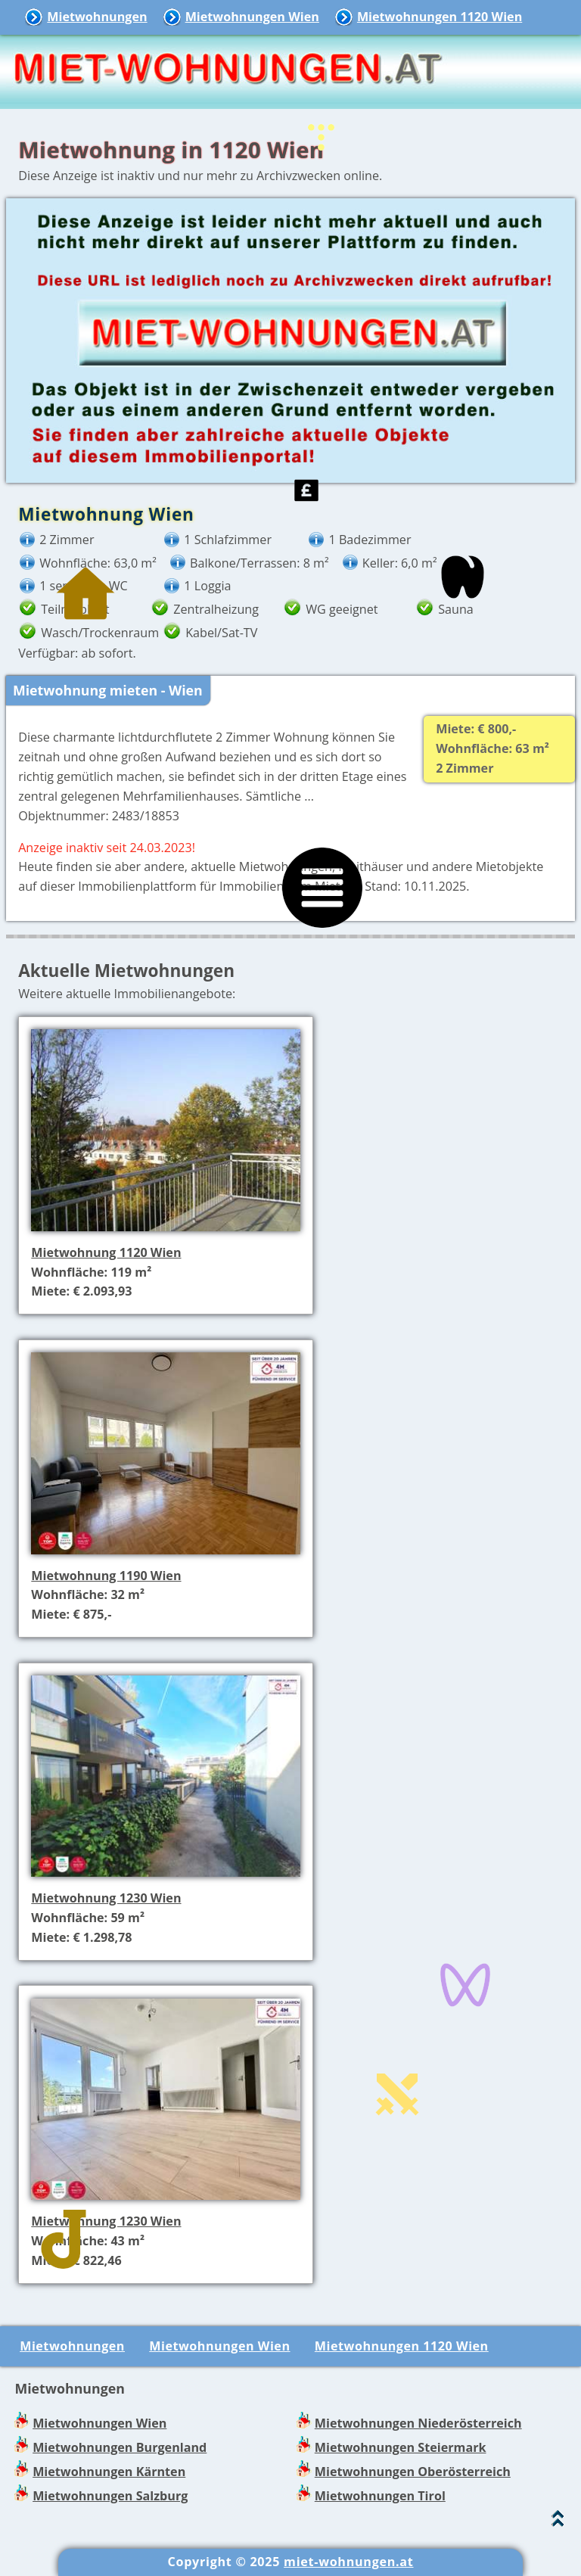 This screenshot has height=2576, width=581. What do you see at coordinates (85, 596) in the screenshot?
I see `navigate to home screen` at bounding box center [85, 596].